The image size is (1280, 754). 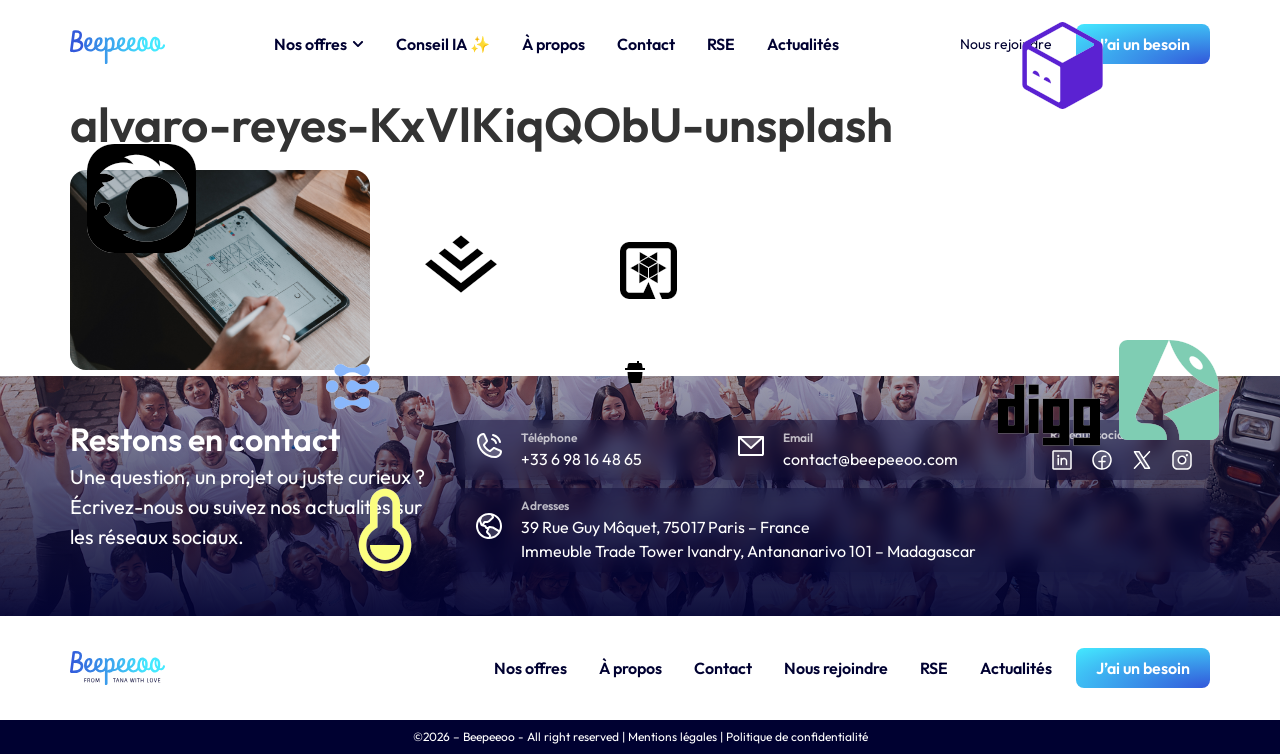 What do you see at coordinates (352, 386) in the screenshot?
I see `open the Clarifai app or service` at bounding box center [352, 386].